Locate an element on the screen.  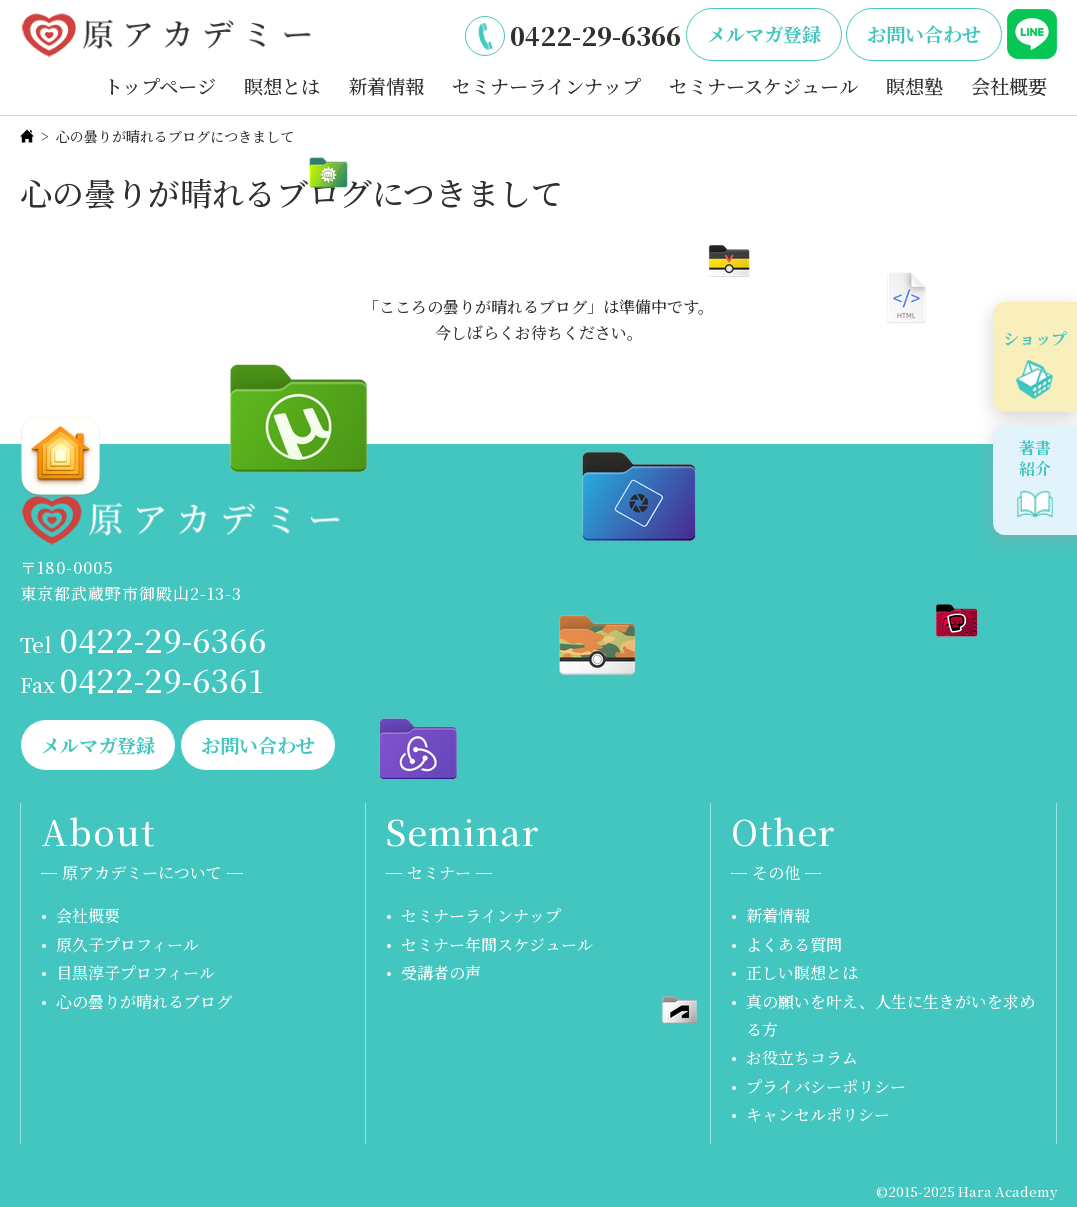
open autodesk project files folder is located at coordinates (679, 1010).